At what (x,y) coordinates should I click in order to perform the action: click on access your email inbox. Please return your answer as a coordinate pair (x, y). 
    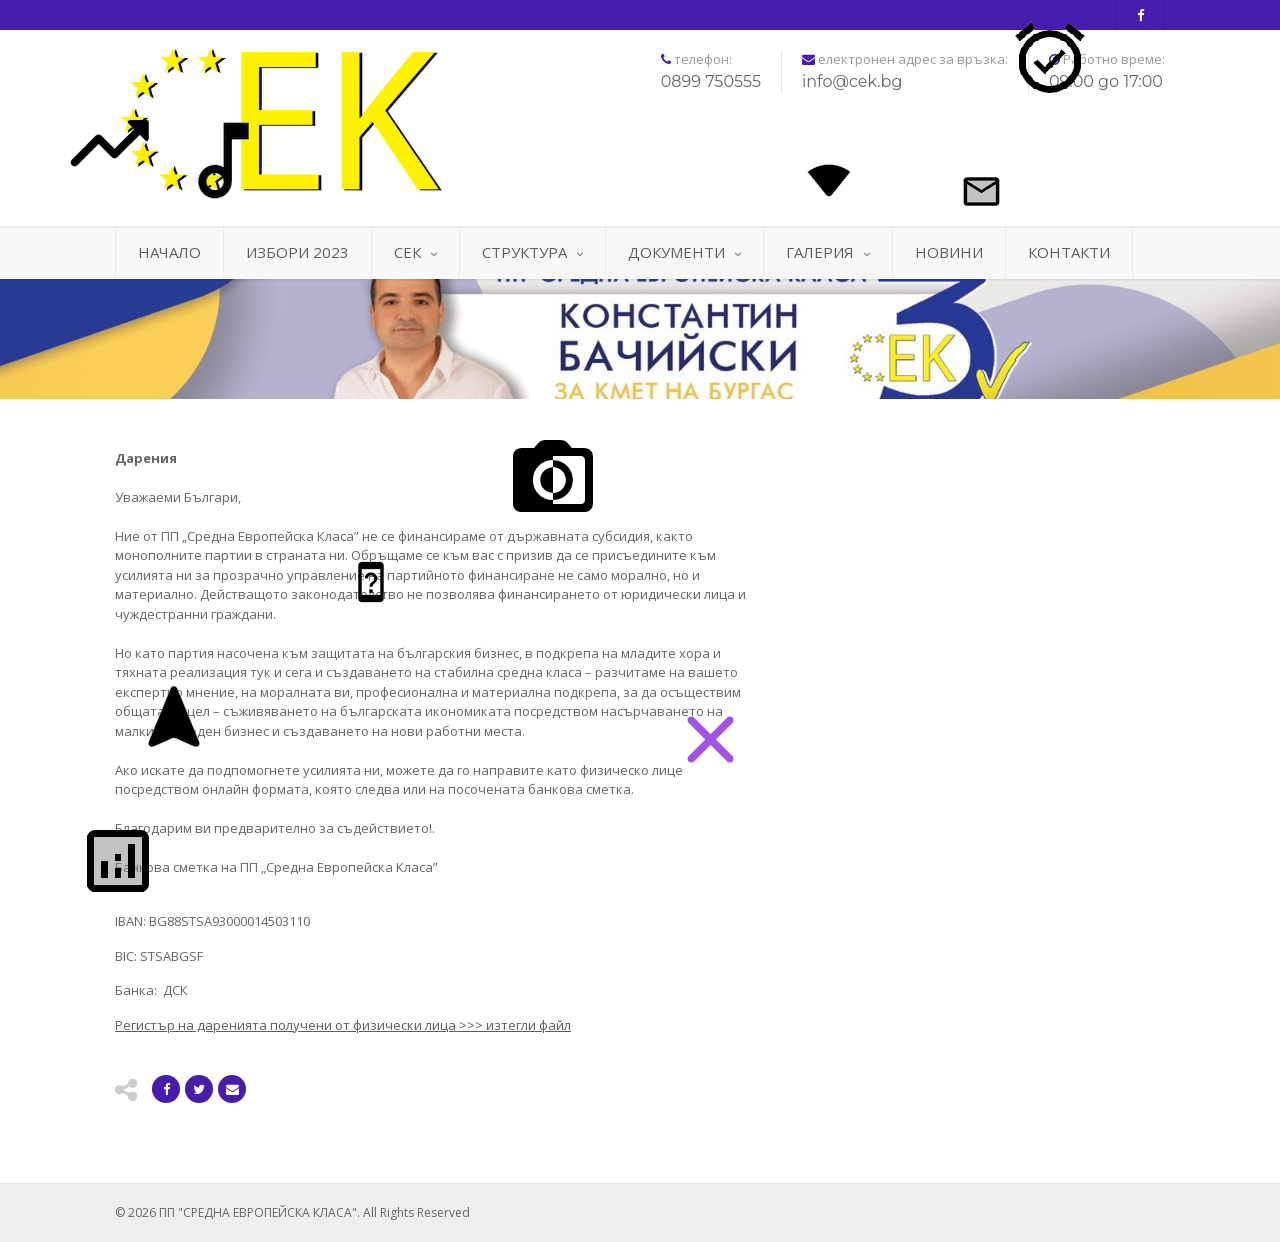
    Looking at the image, I should click on (981, 191).